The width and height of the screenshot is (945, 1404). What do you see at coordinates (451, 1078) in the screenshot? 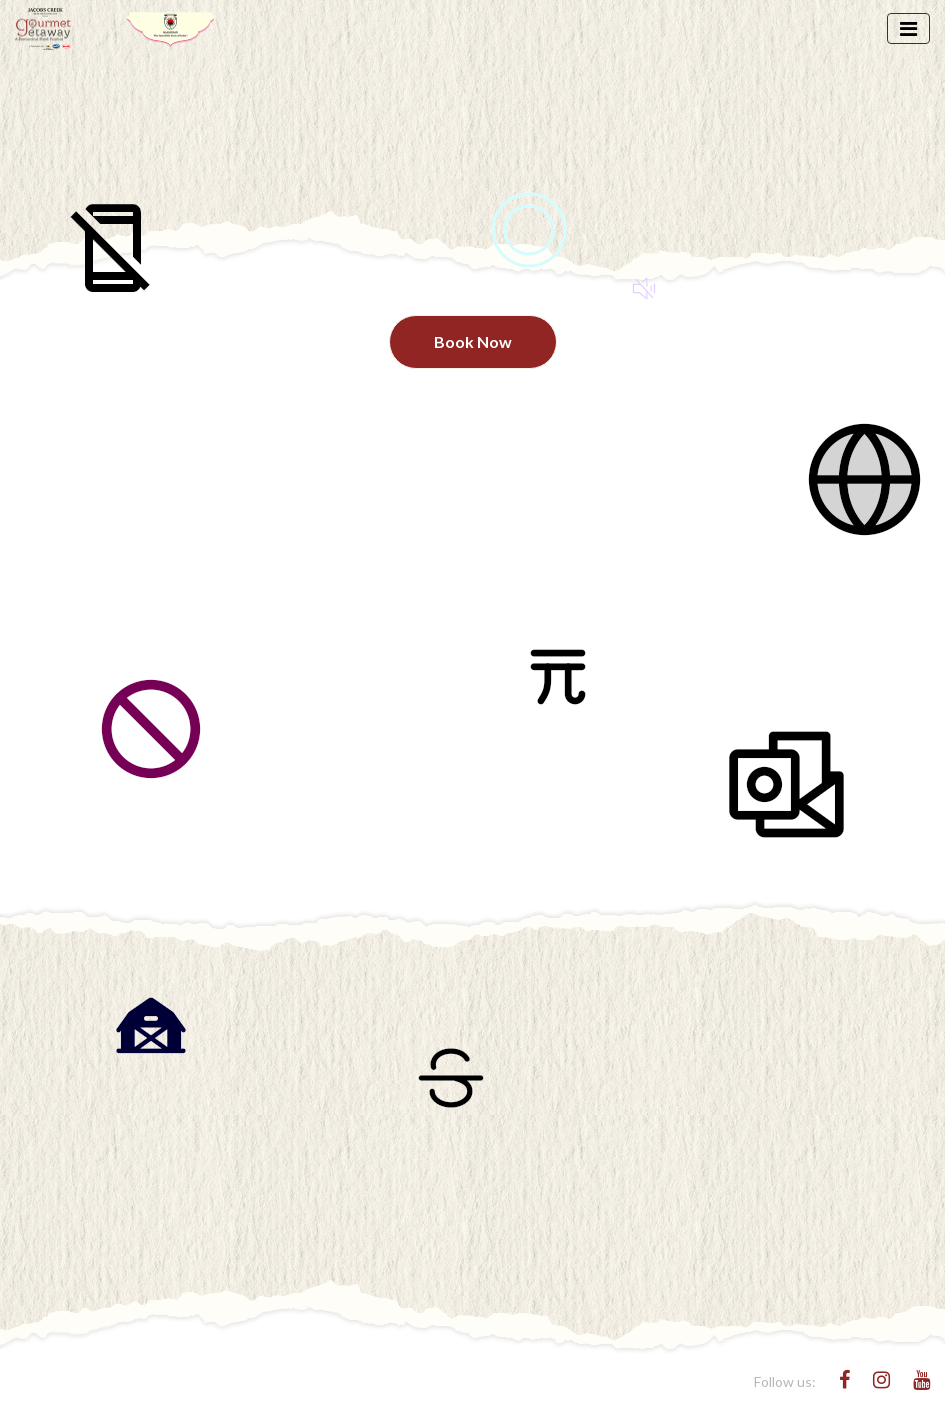
I see `apply strikethrough formatting to selected text` at bounding box center [451, 1078].